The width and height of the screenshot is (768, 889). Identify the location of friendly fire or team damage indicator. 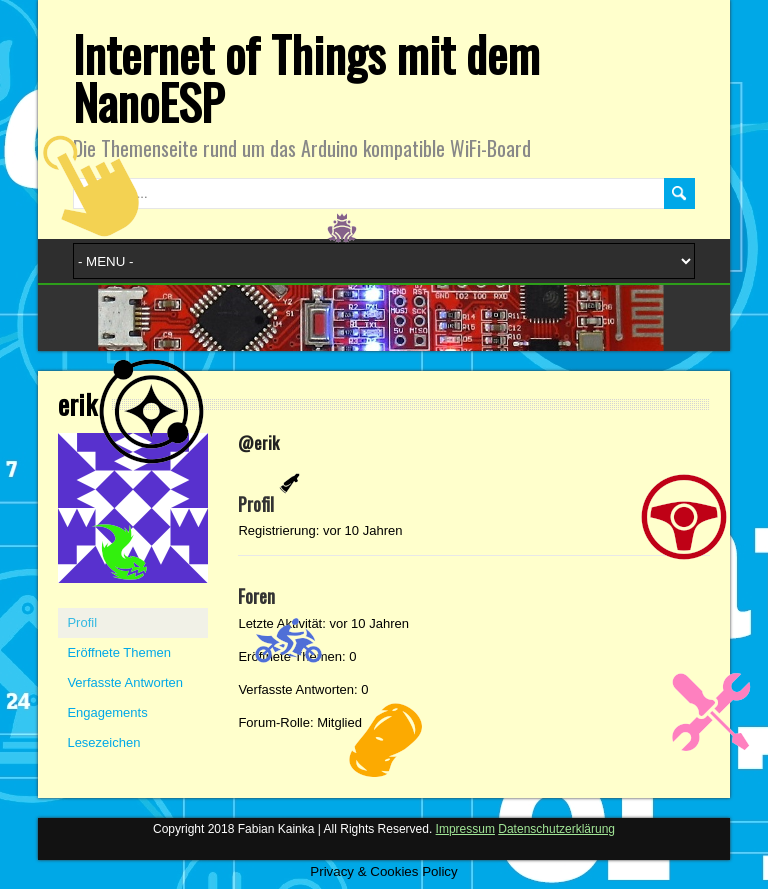
(119, 552).